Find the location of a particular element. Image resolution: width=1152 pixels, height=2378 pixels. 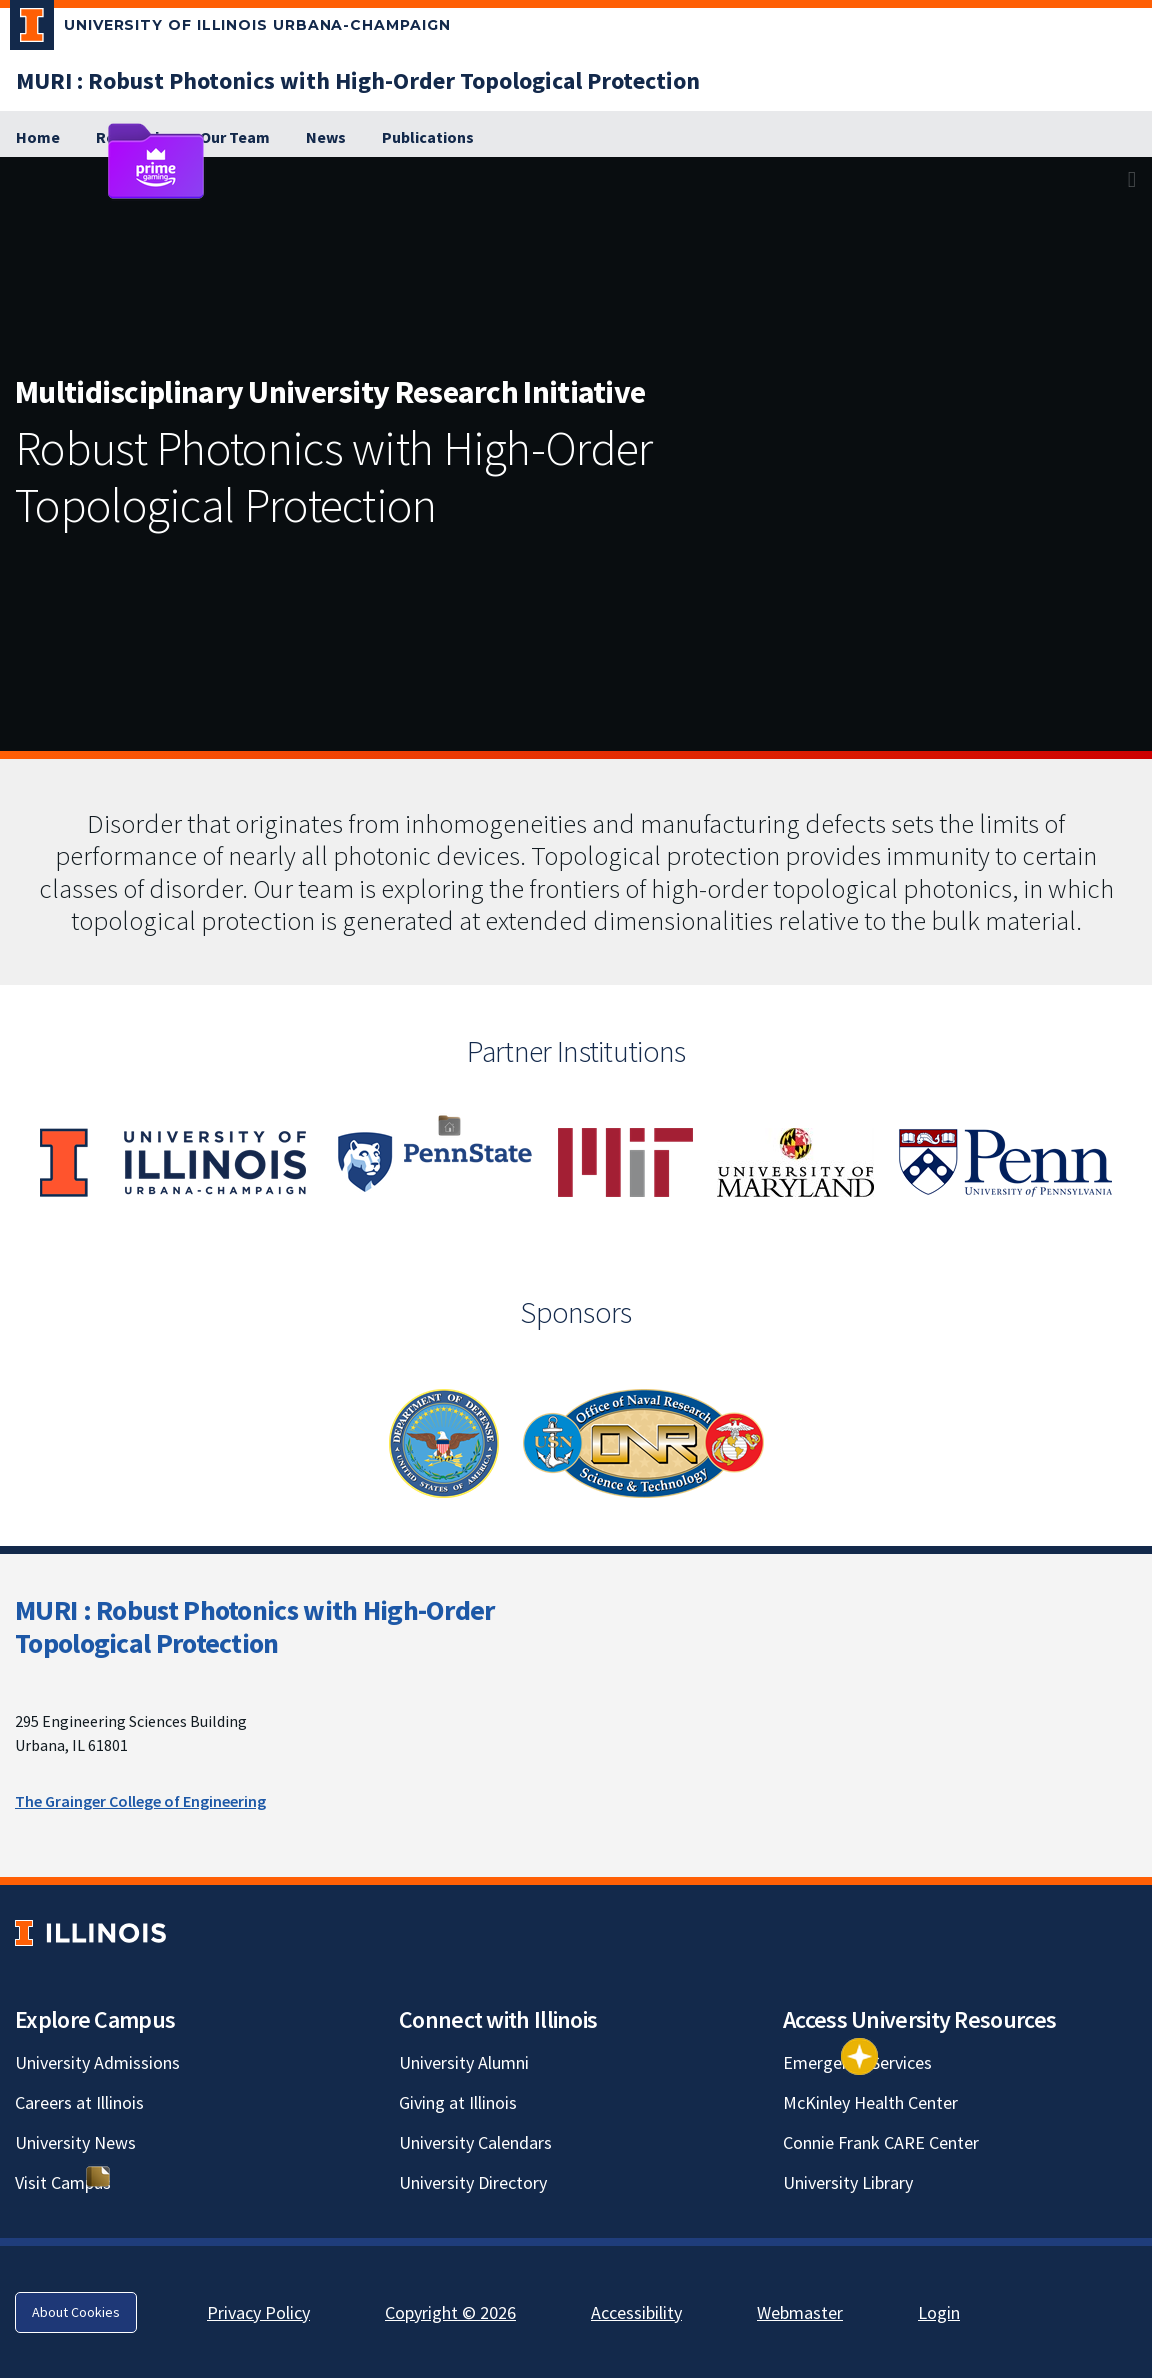

open prime gaming folder is located at coordinates (155, 163).